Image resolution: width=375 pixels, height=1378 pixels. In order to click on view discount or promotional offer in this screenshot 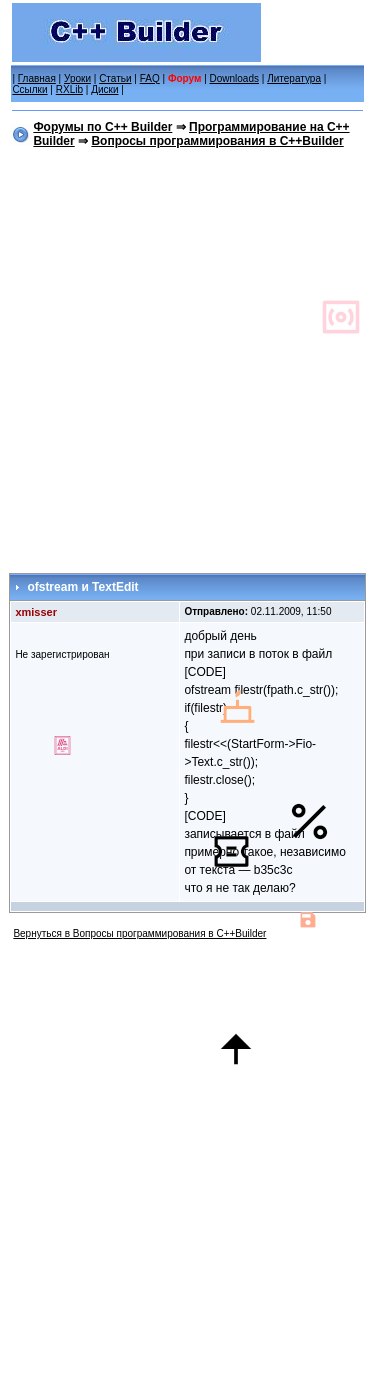, I will do `click(309, 821)`.